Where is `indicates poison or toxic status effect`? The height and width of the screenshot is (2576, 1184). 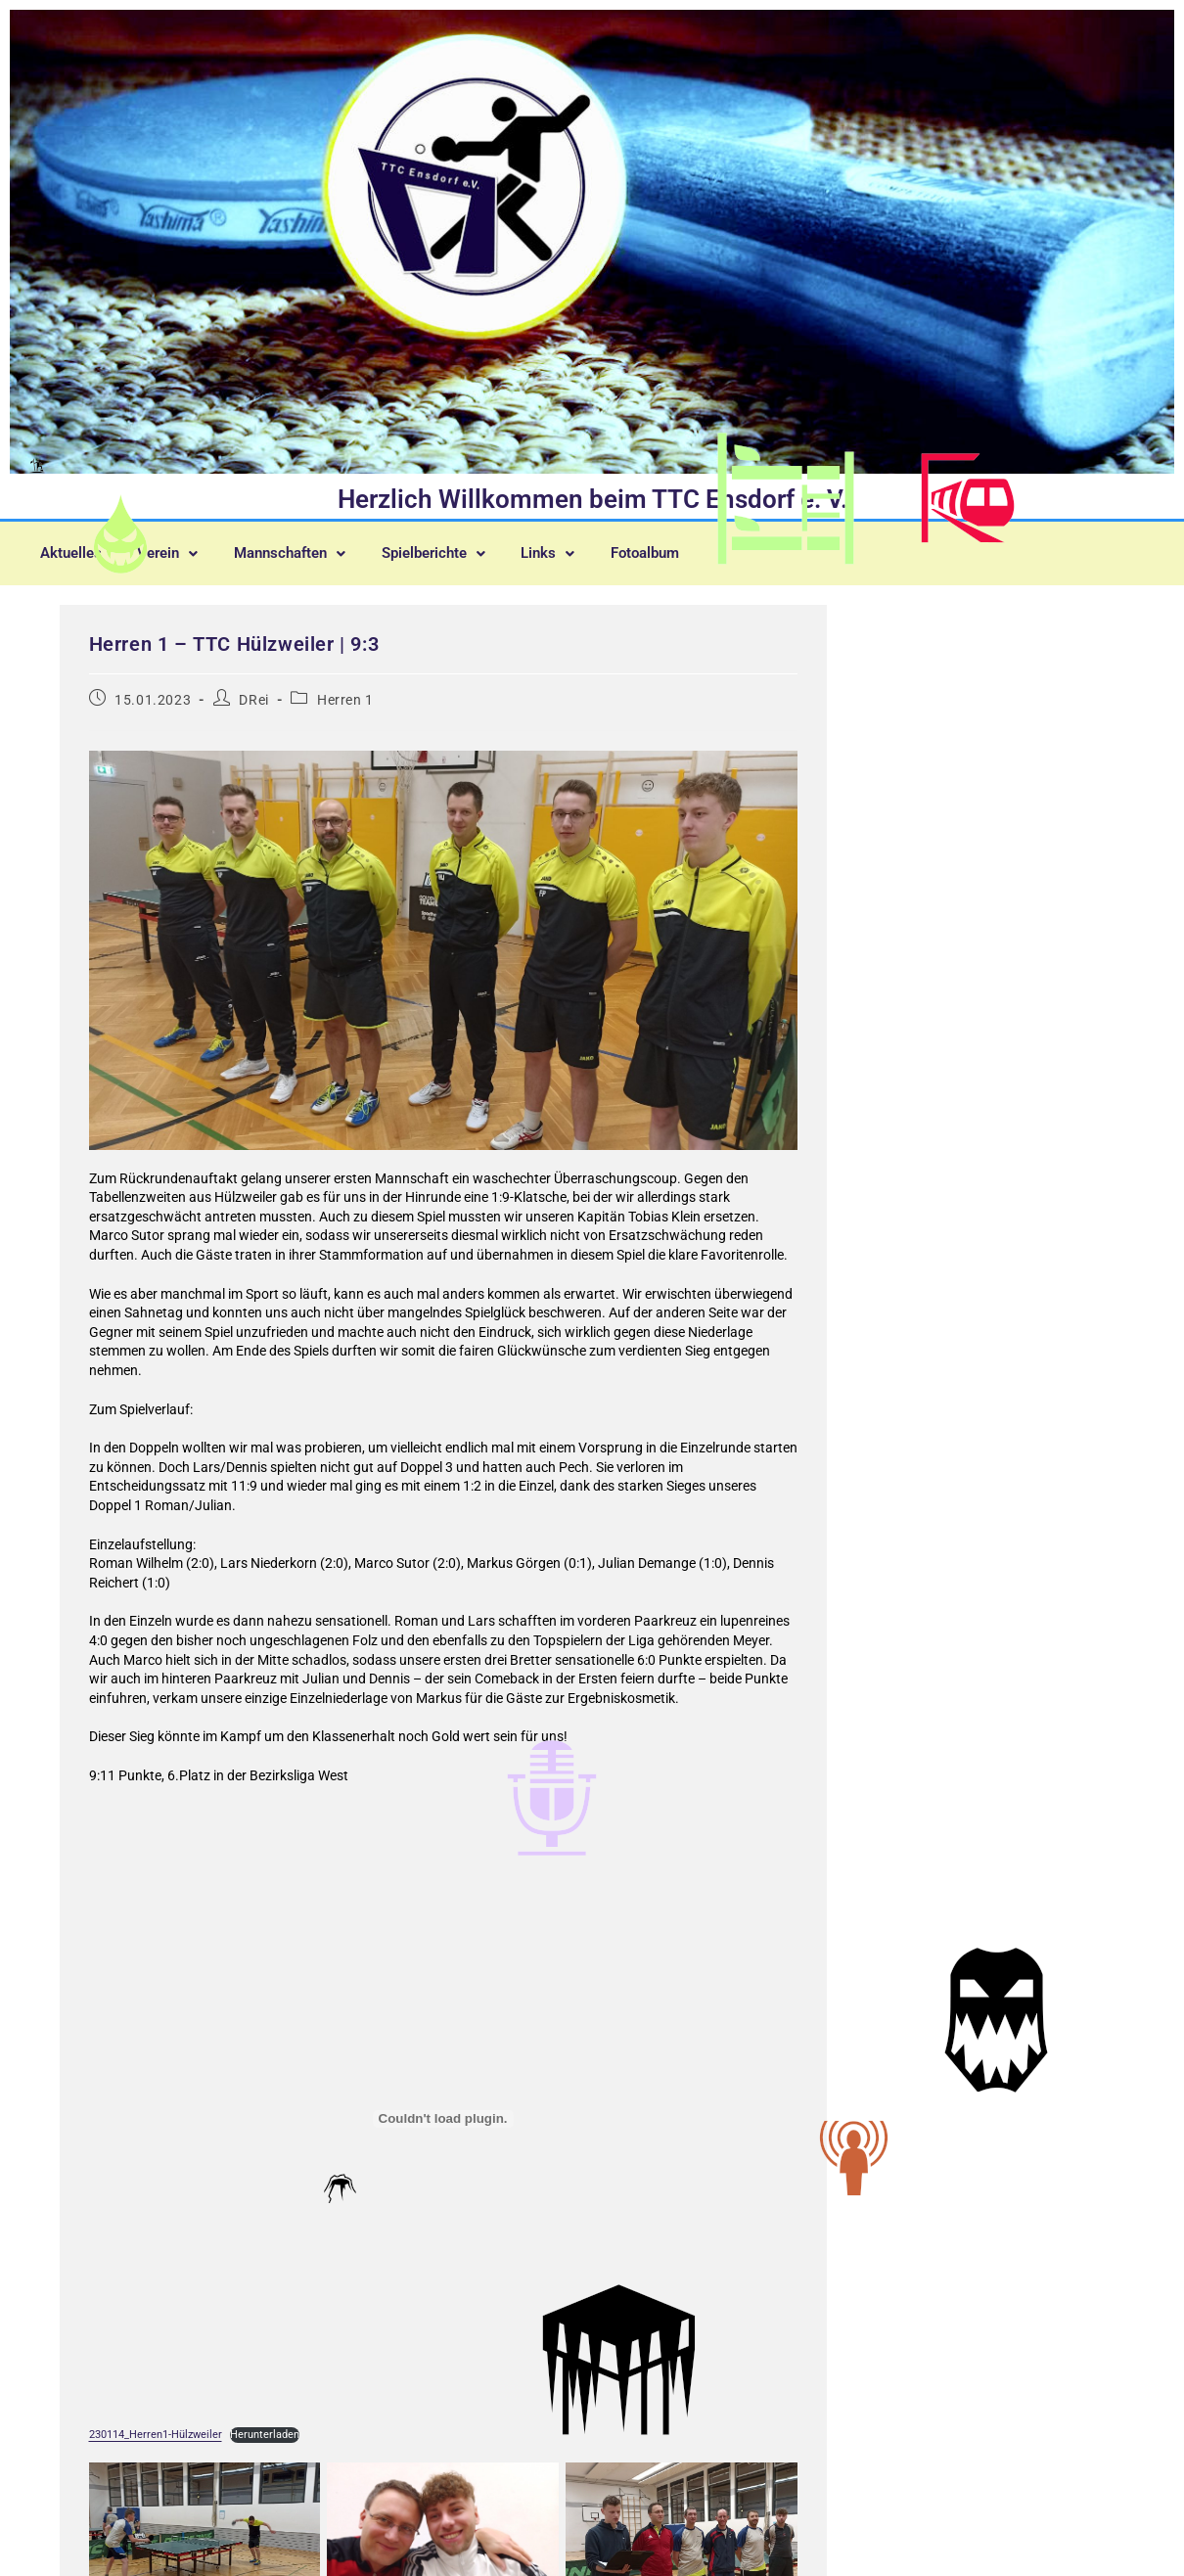
indicates poison or toxic status effect is located at coordinates (119, 533).